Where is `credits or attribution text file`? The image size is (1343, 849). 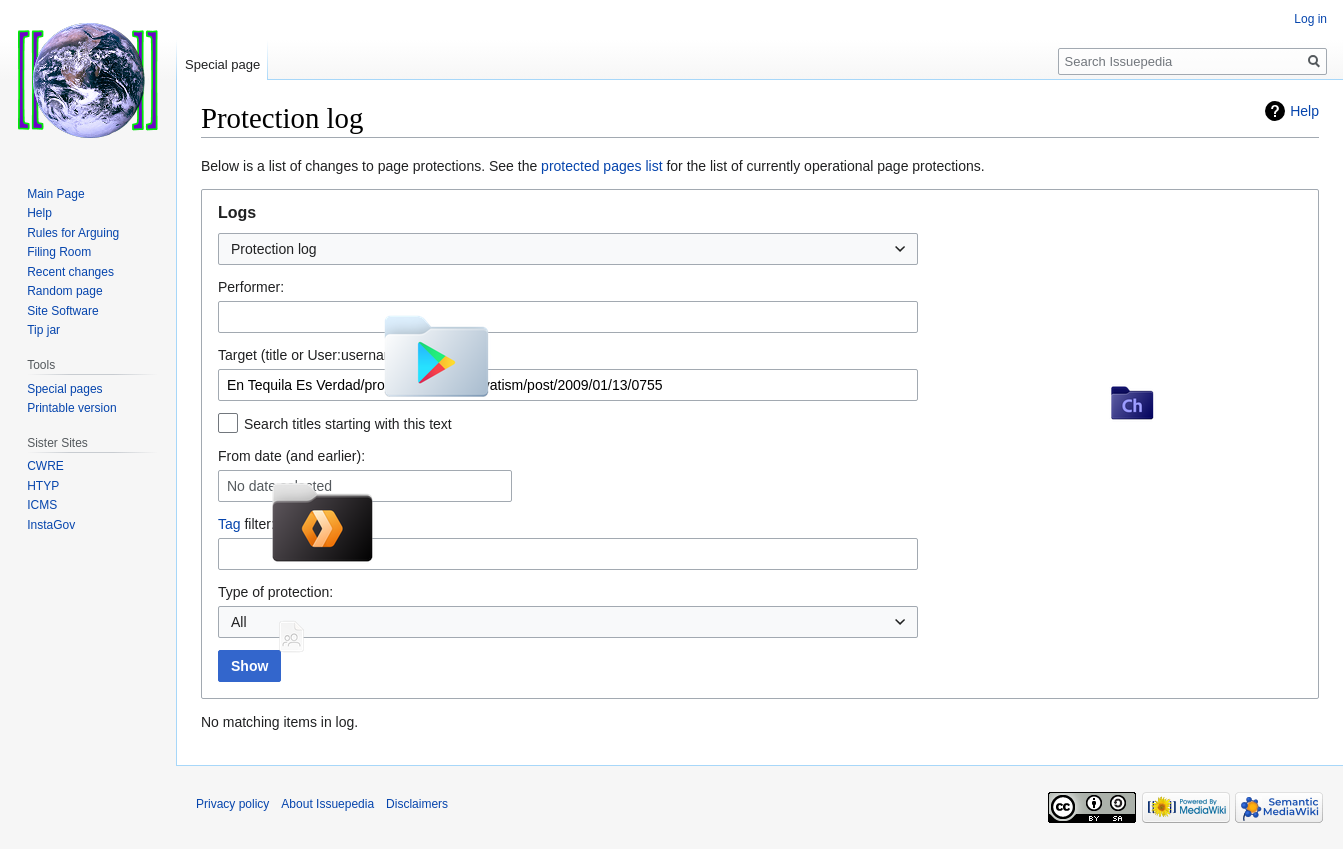
credits or attribution text file is located at coordinates (291, 636).